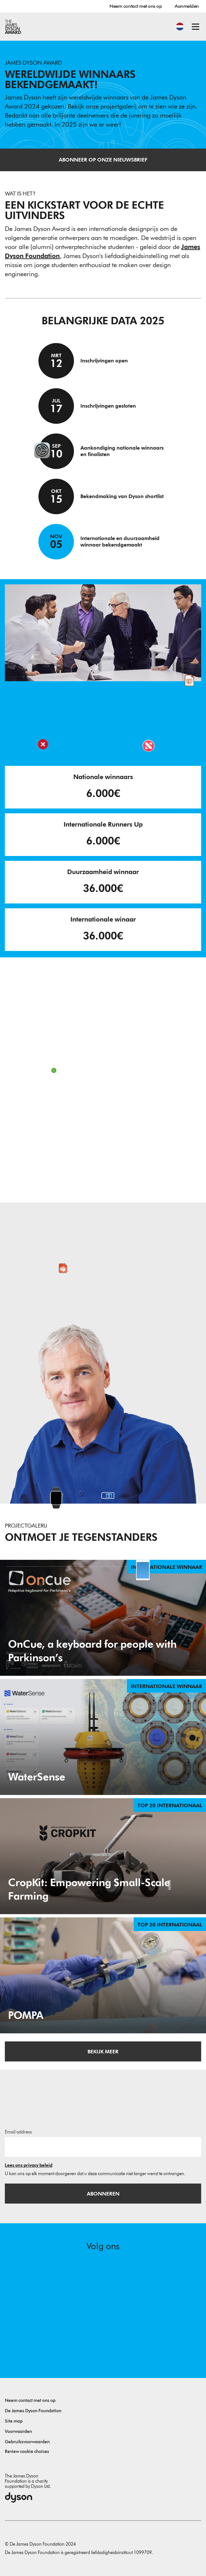 The width and height of the screenshot is (206, 2576). What do you see at coordinates (189, 680) in the screenshot?
I see `libreoffice impress presentation file` at bounding box center [189, 680].